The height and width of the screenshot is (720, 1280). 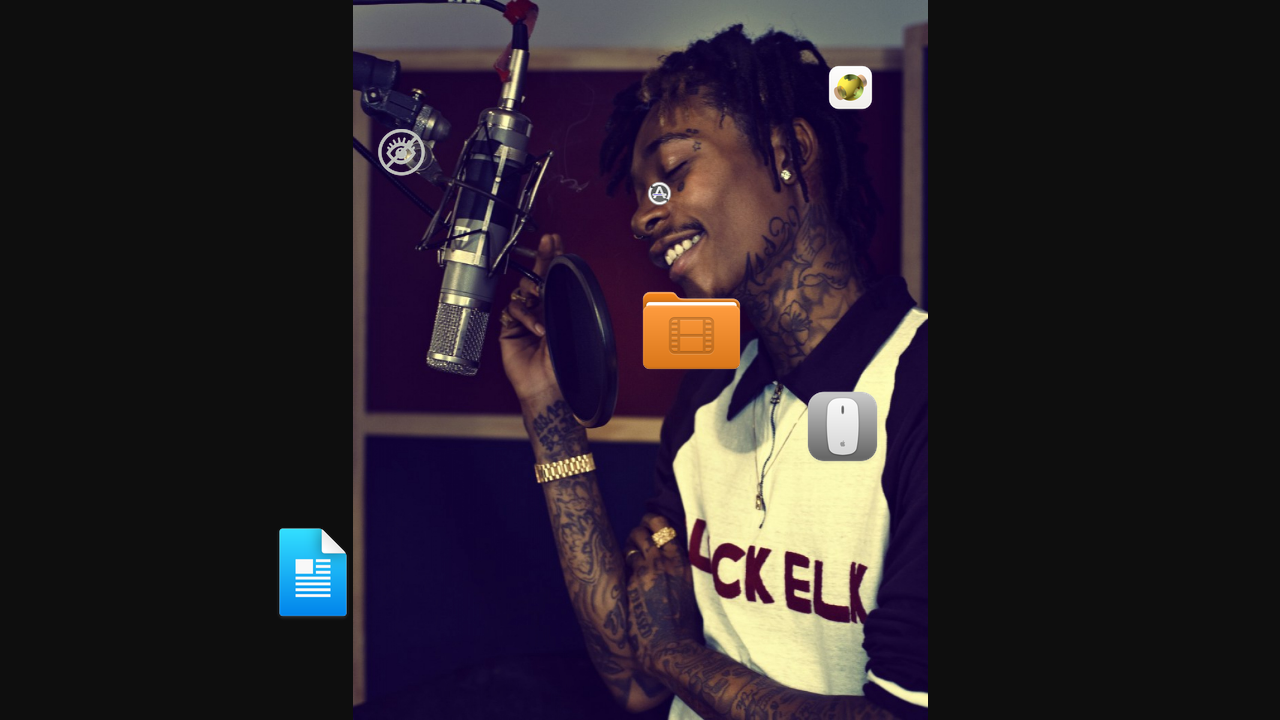 What do you see at coordinates (313, 574) in the screenshot?
I see `a google docs document file` at bounding box center [313, 574].